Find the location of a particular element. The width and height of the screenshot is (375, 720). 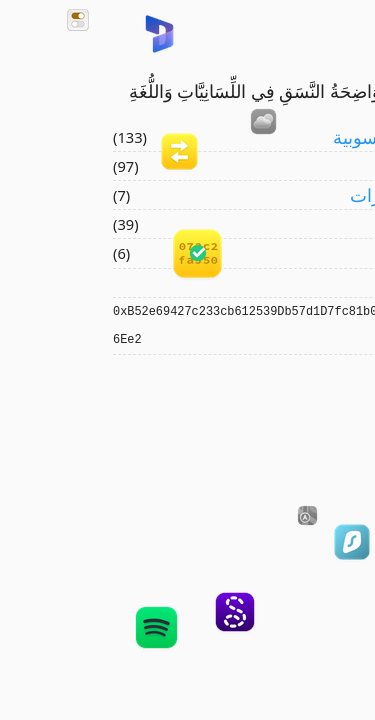

open collision hash verification app is located at coordinates (197, 253).